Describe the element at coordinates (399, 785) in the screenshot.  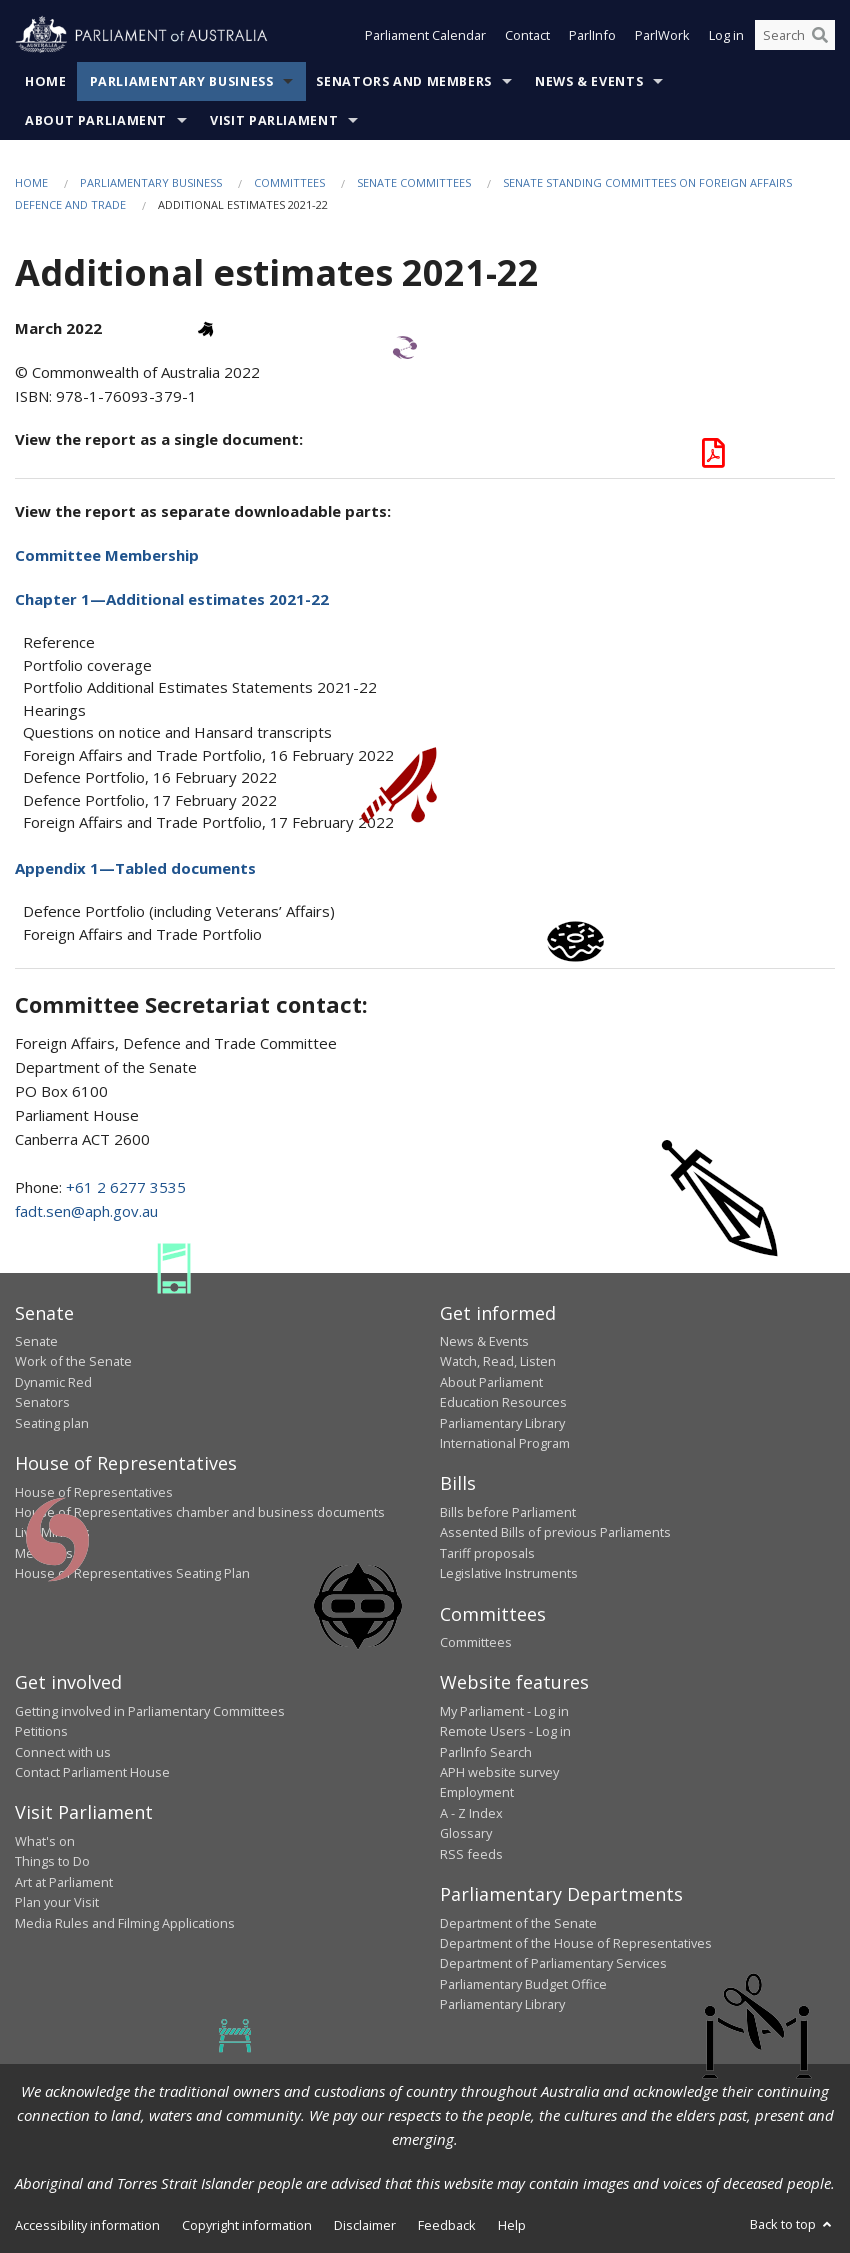
I see `melee weapon item in game inventory` at that location.